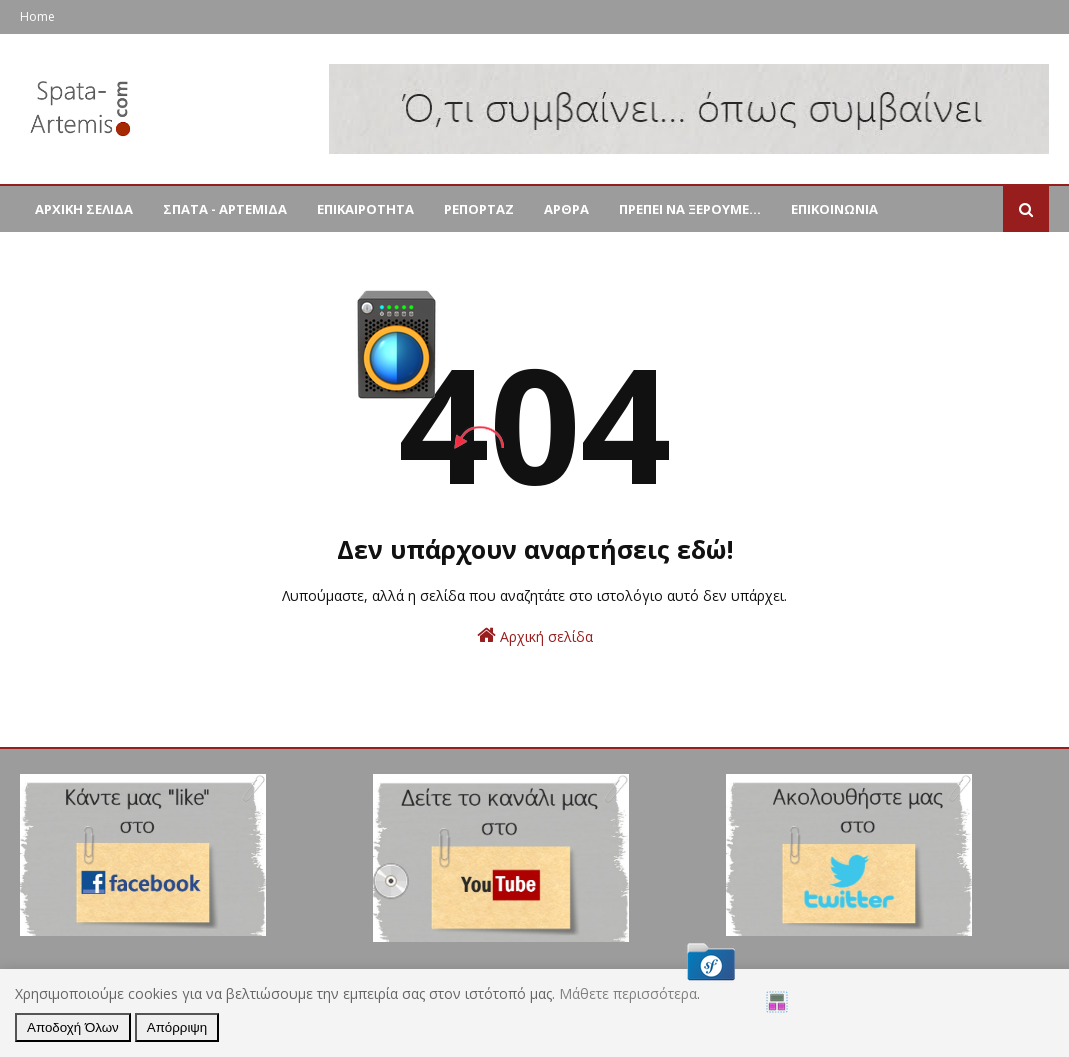 This screenshot has height=1057, width=1069. I want to click on indicates a rewritable CD drive or disc, so click(391, 881).